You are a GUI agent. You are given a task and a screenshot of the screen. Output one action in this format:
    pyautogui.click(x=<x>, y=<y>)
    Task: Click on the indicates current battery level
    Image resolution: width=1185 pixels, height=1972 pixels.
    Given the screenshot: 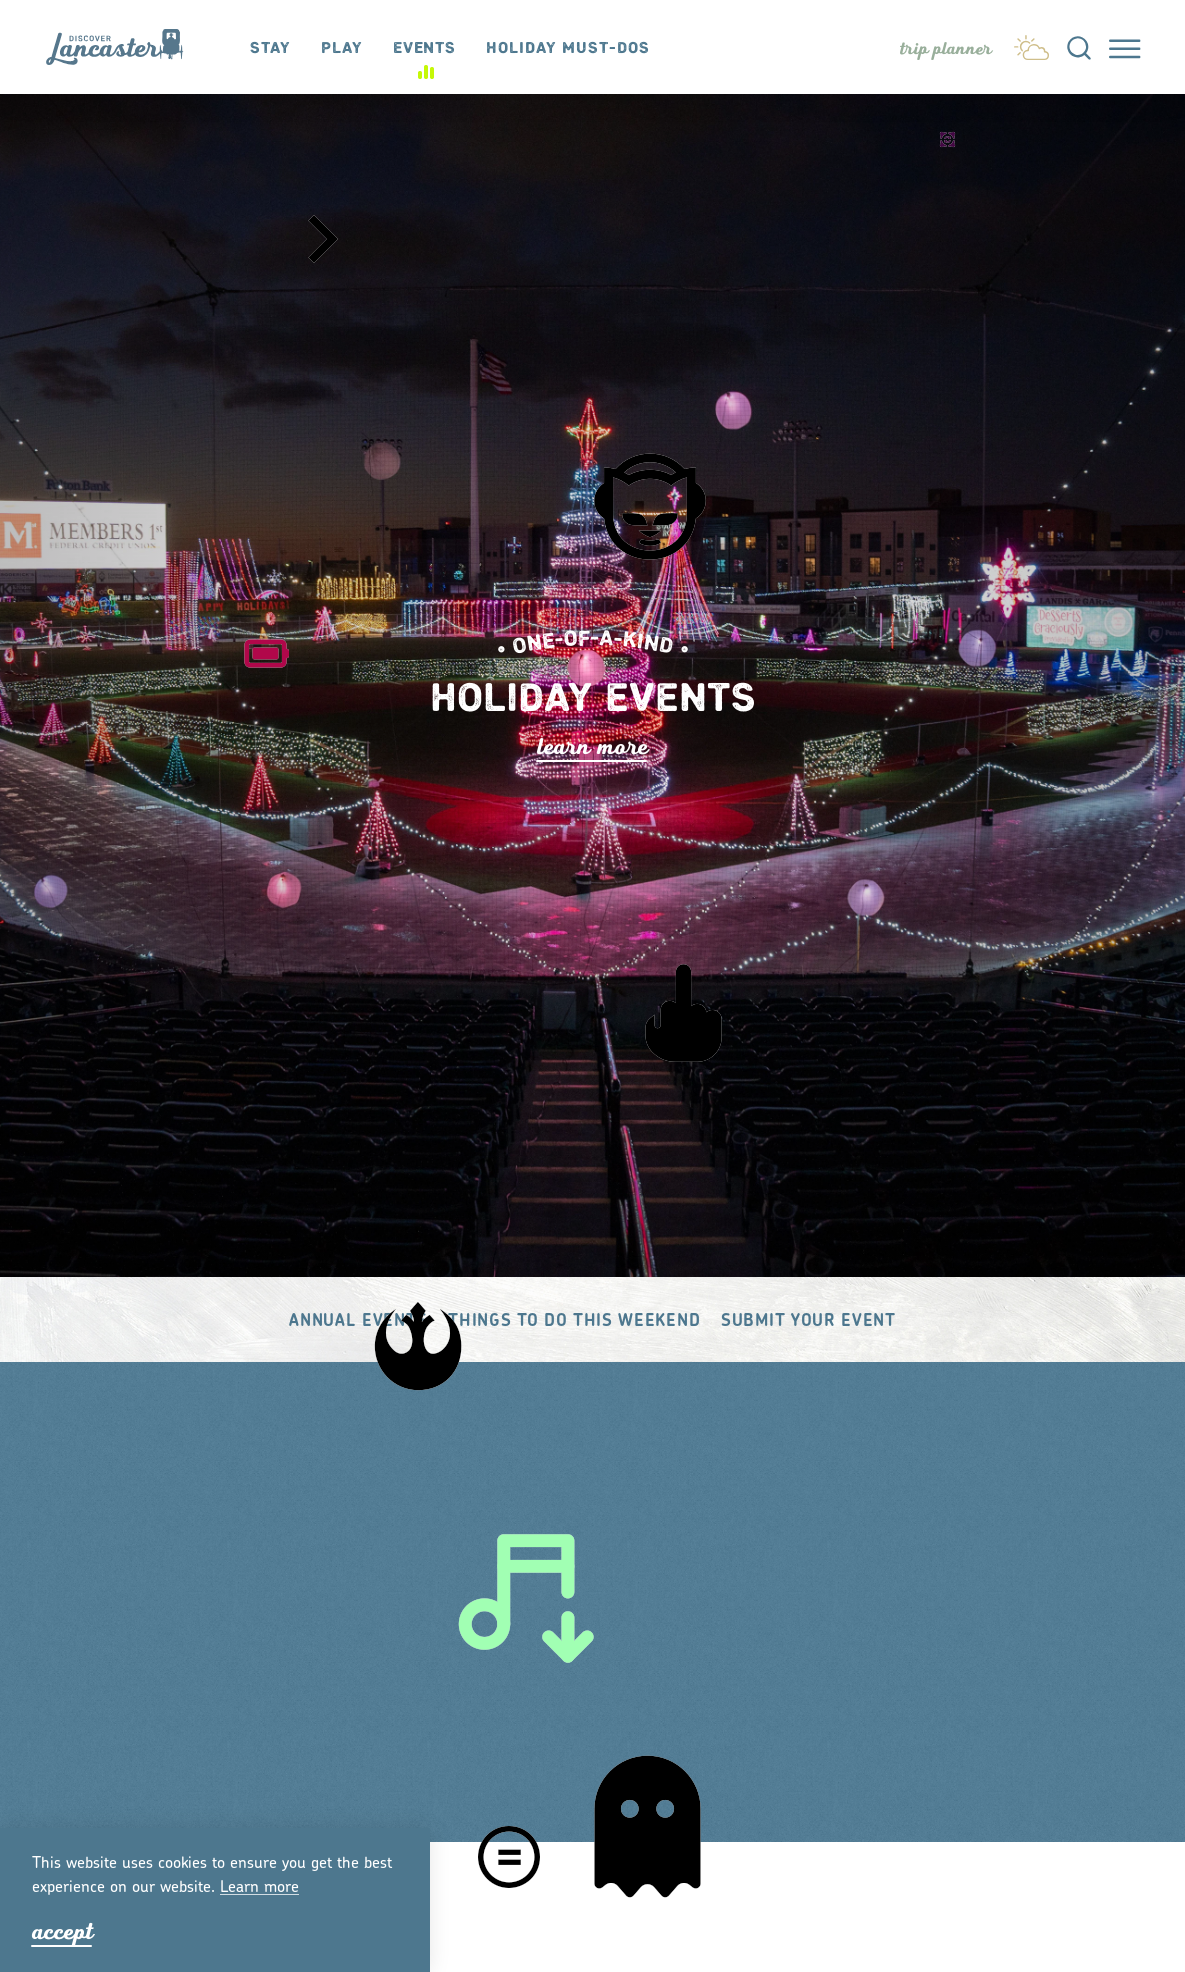 What is the action you would take?
    pyautogui.click(x=265, y=653)
    